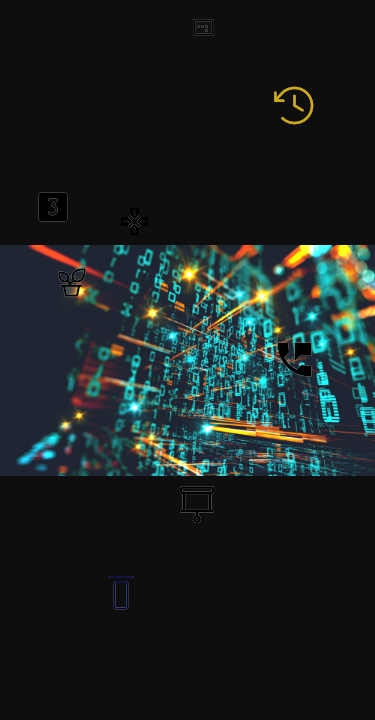 The height and width of the screenshot is (720, 375). What do you see at coordinates (203, 27) in the screenshot?
I see `adjust image aspect ratio` at bounding box center [203, 27].